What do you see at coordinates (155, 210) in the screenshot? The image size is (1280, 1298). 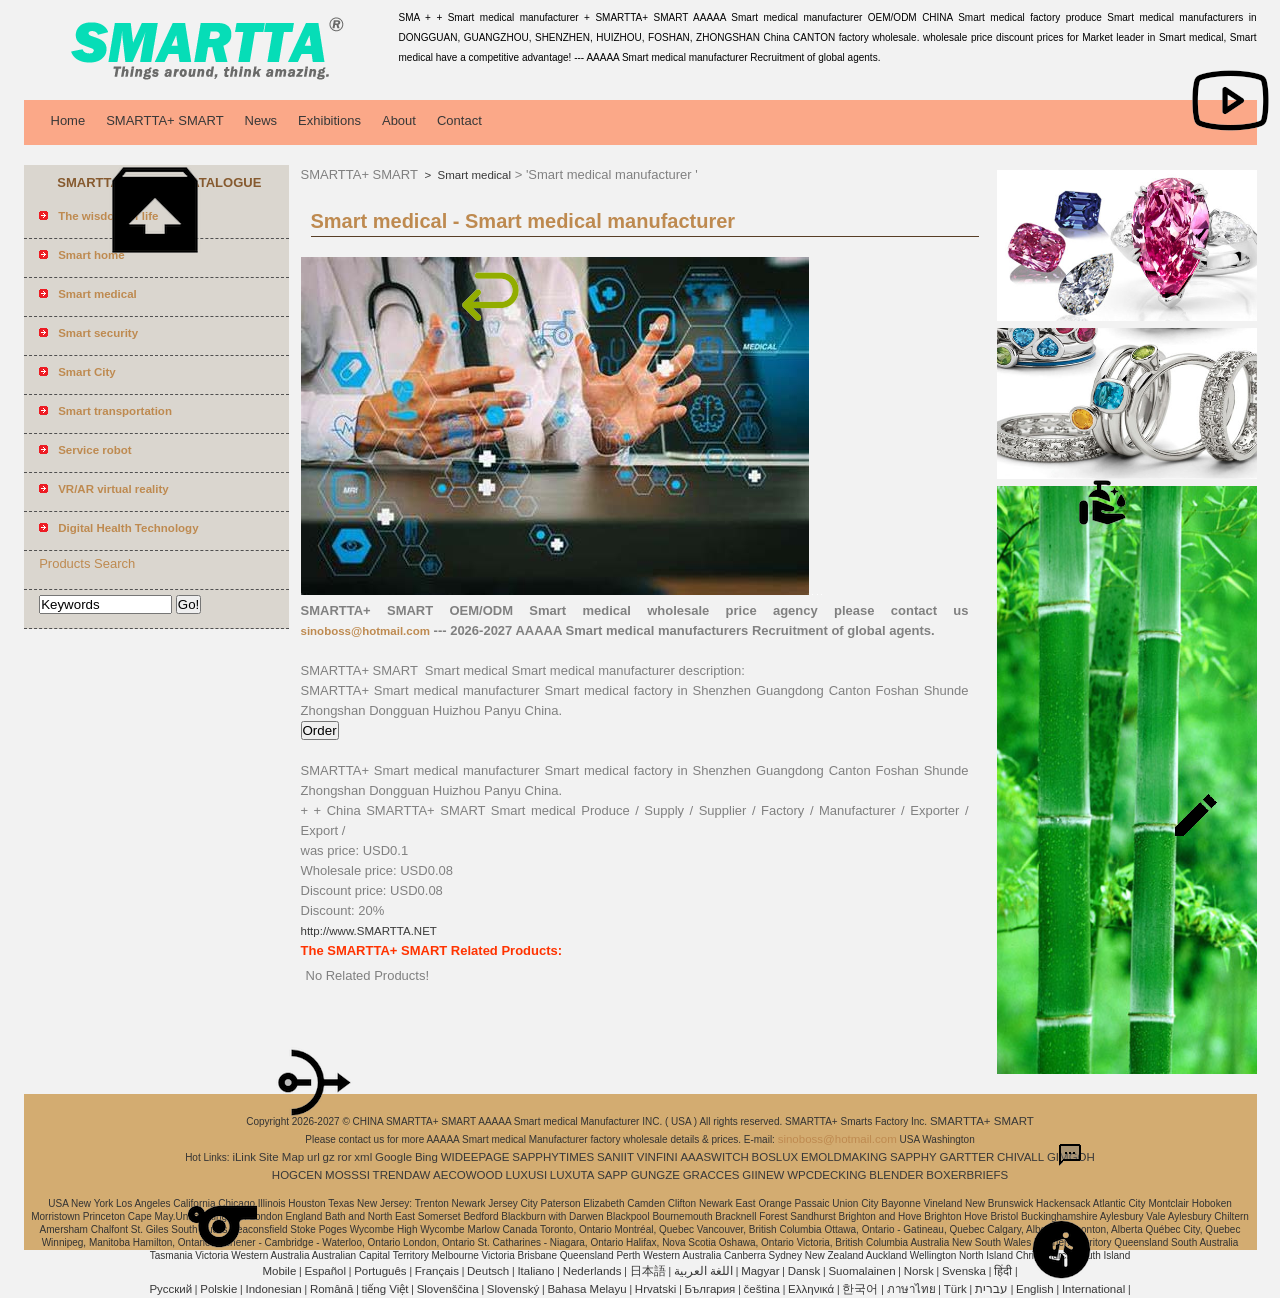 I see `unarchive an item or message` at bounding box center [155, 210].